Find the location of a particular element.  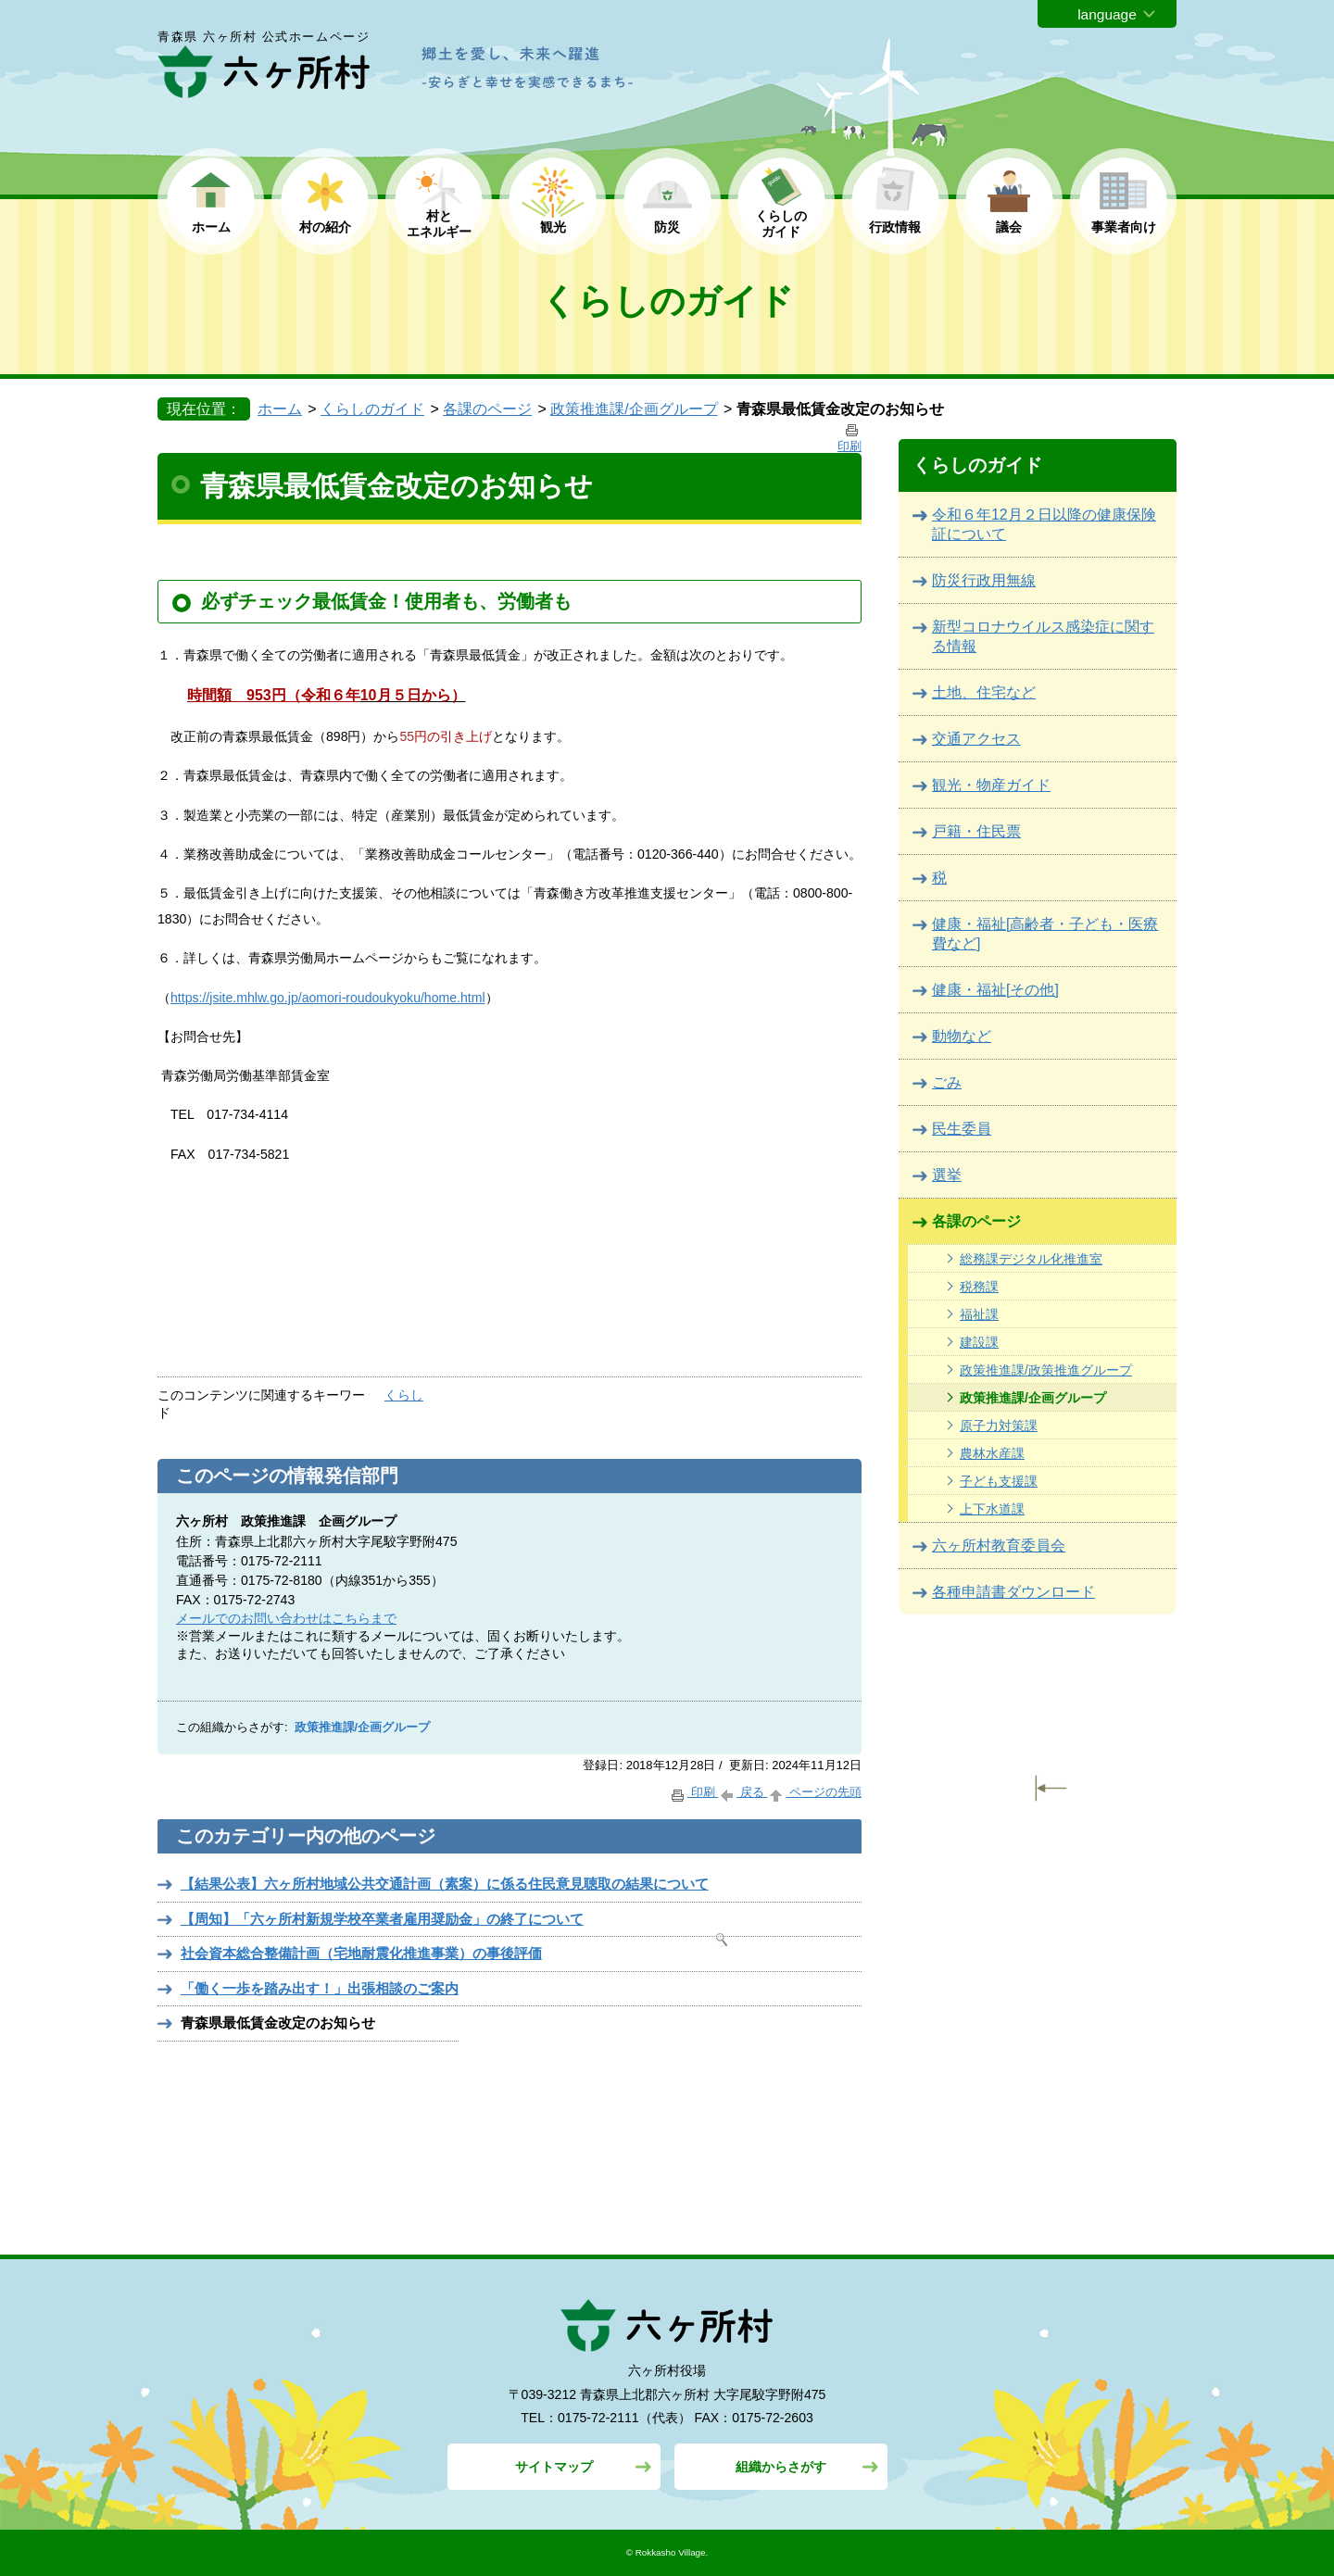

search files, apps, or settings is located at coordinates (722, 1940).